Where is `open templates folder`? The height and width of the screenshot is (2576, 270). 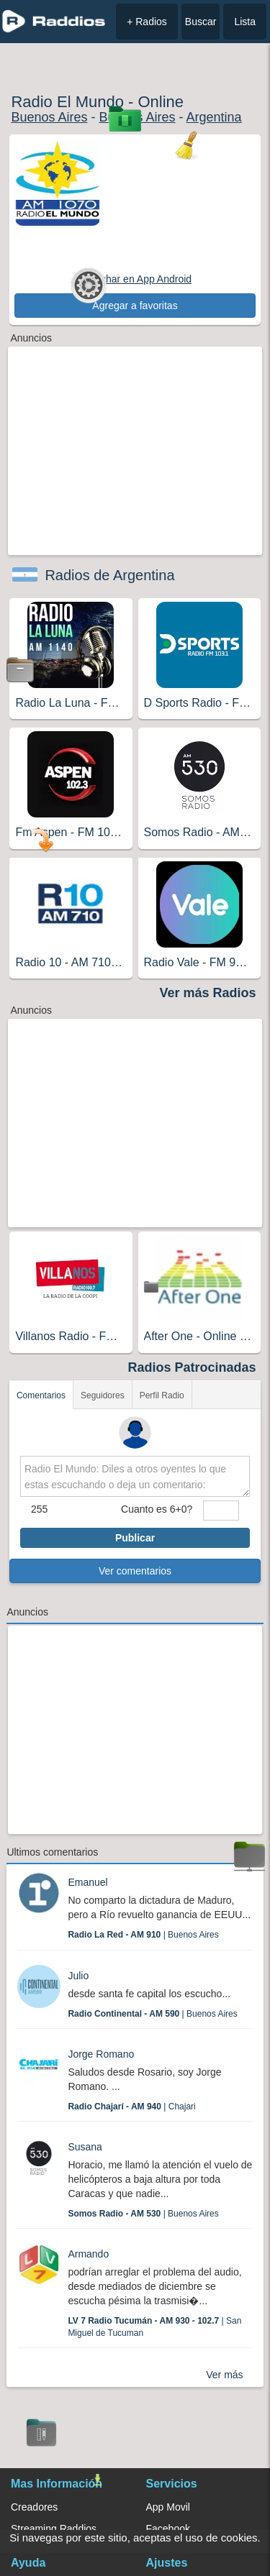
open templates folder is located at coordinates (41, 2432).